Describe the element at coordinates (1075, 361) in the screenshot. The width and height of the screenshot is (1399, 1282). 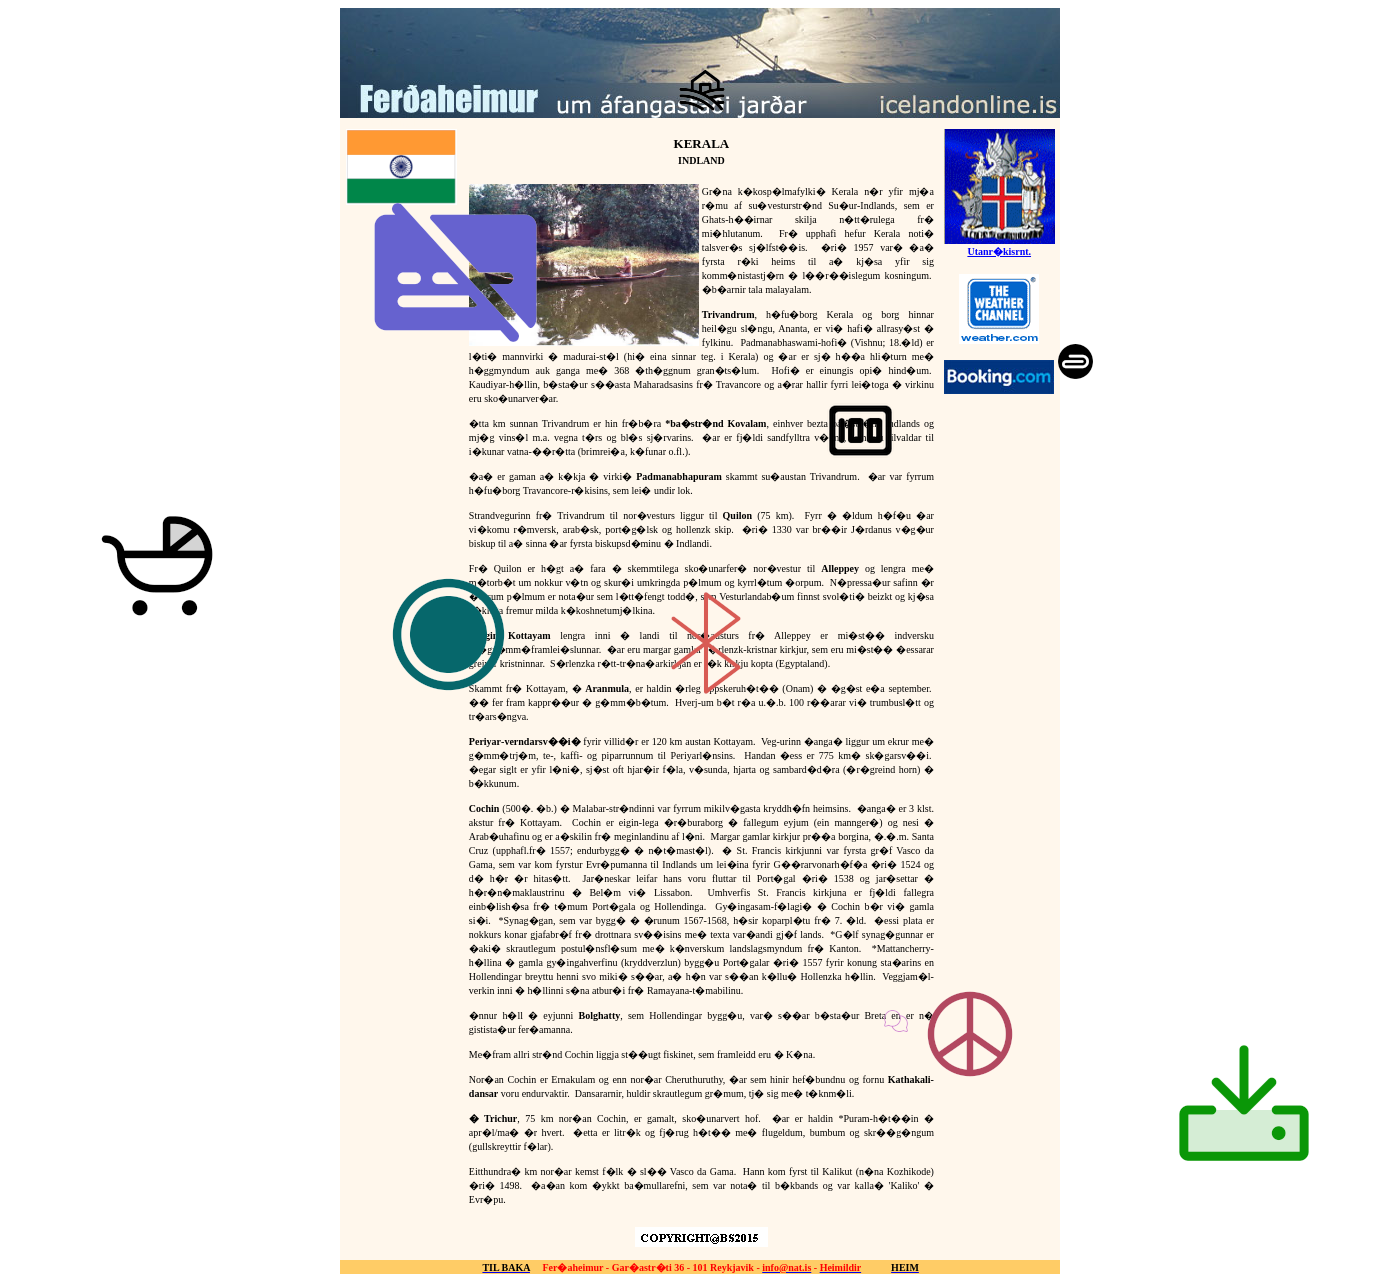
I see `attach a file to your message` at that location.